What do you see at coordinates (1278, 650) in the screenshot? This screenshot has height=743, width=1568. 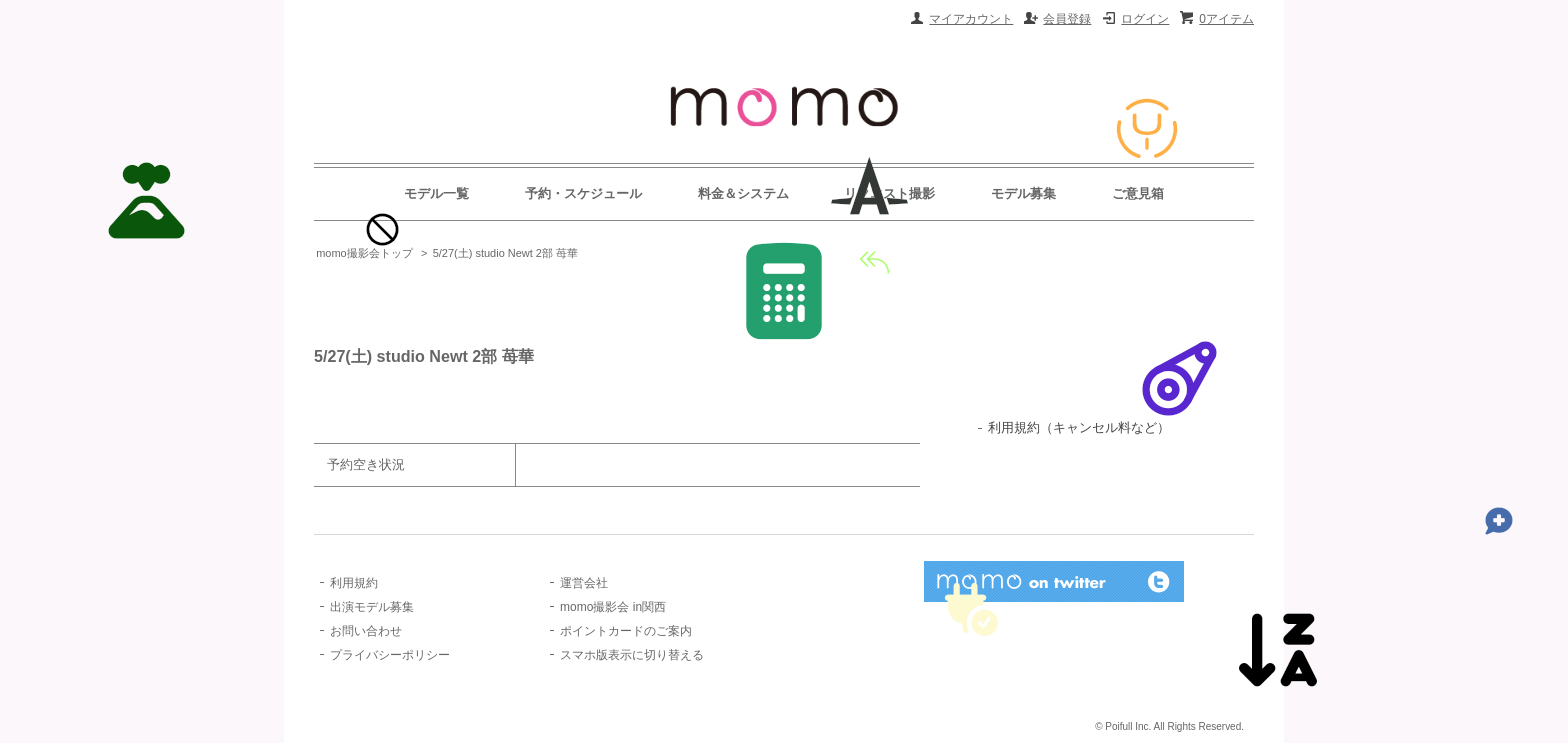 I see `sort alphabetically in reverse order (Z to A)` at bounding box center [1278, 650].